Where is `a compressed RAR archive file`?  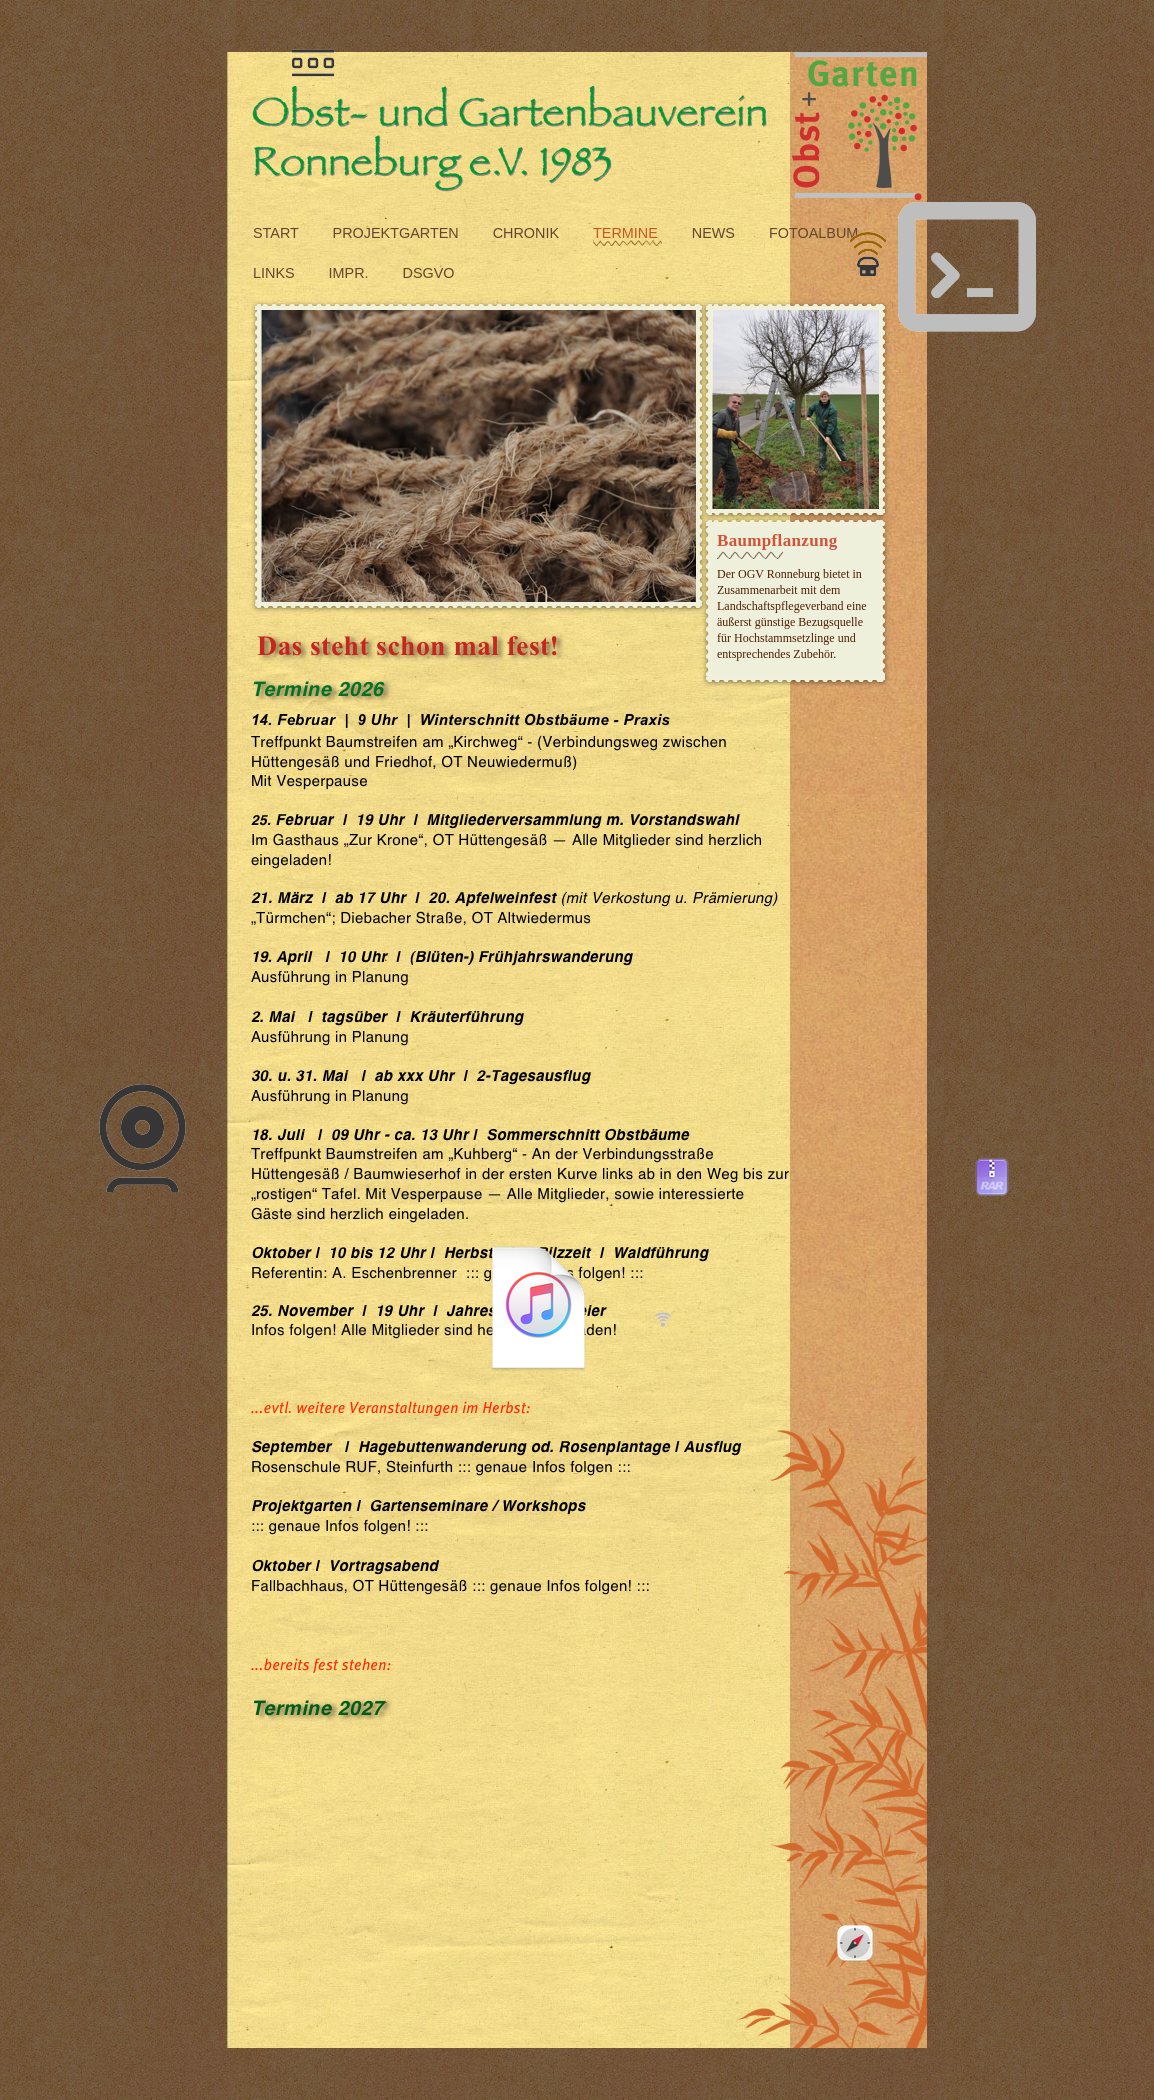
a compressed RAR archive file is located at coordinates (992, 1177).